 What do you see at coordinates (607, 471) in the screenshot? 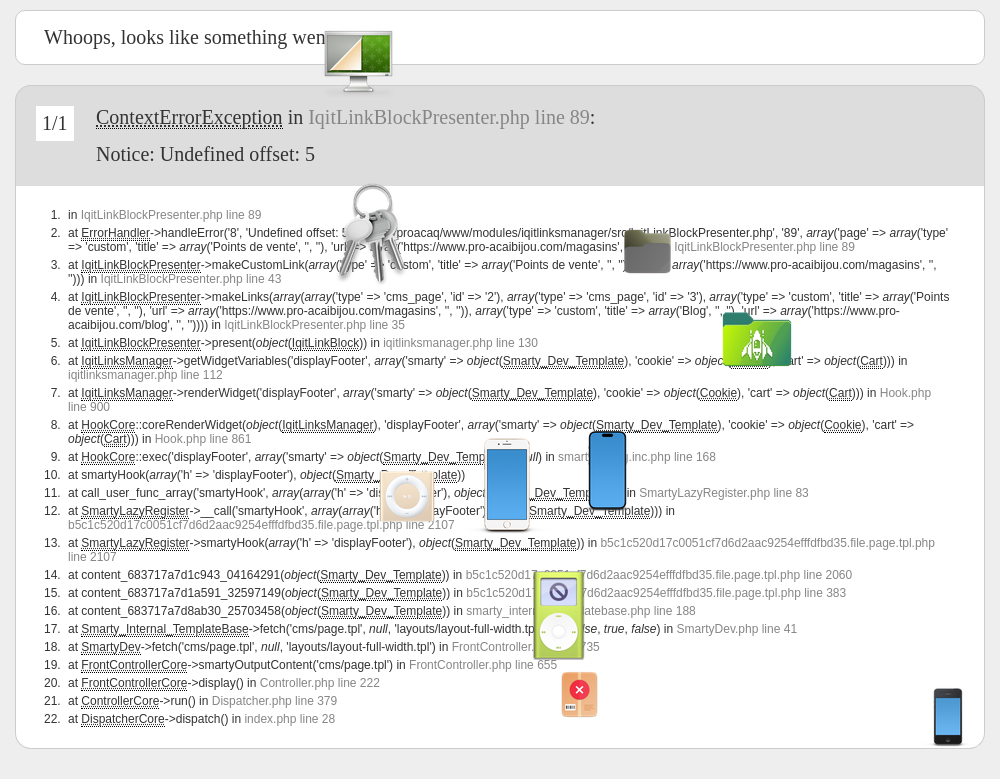
I see `iPhone 15 Pro device icon` at bounding box center [607, 471].